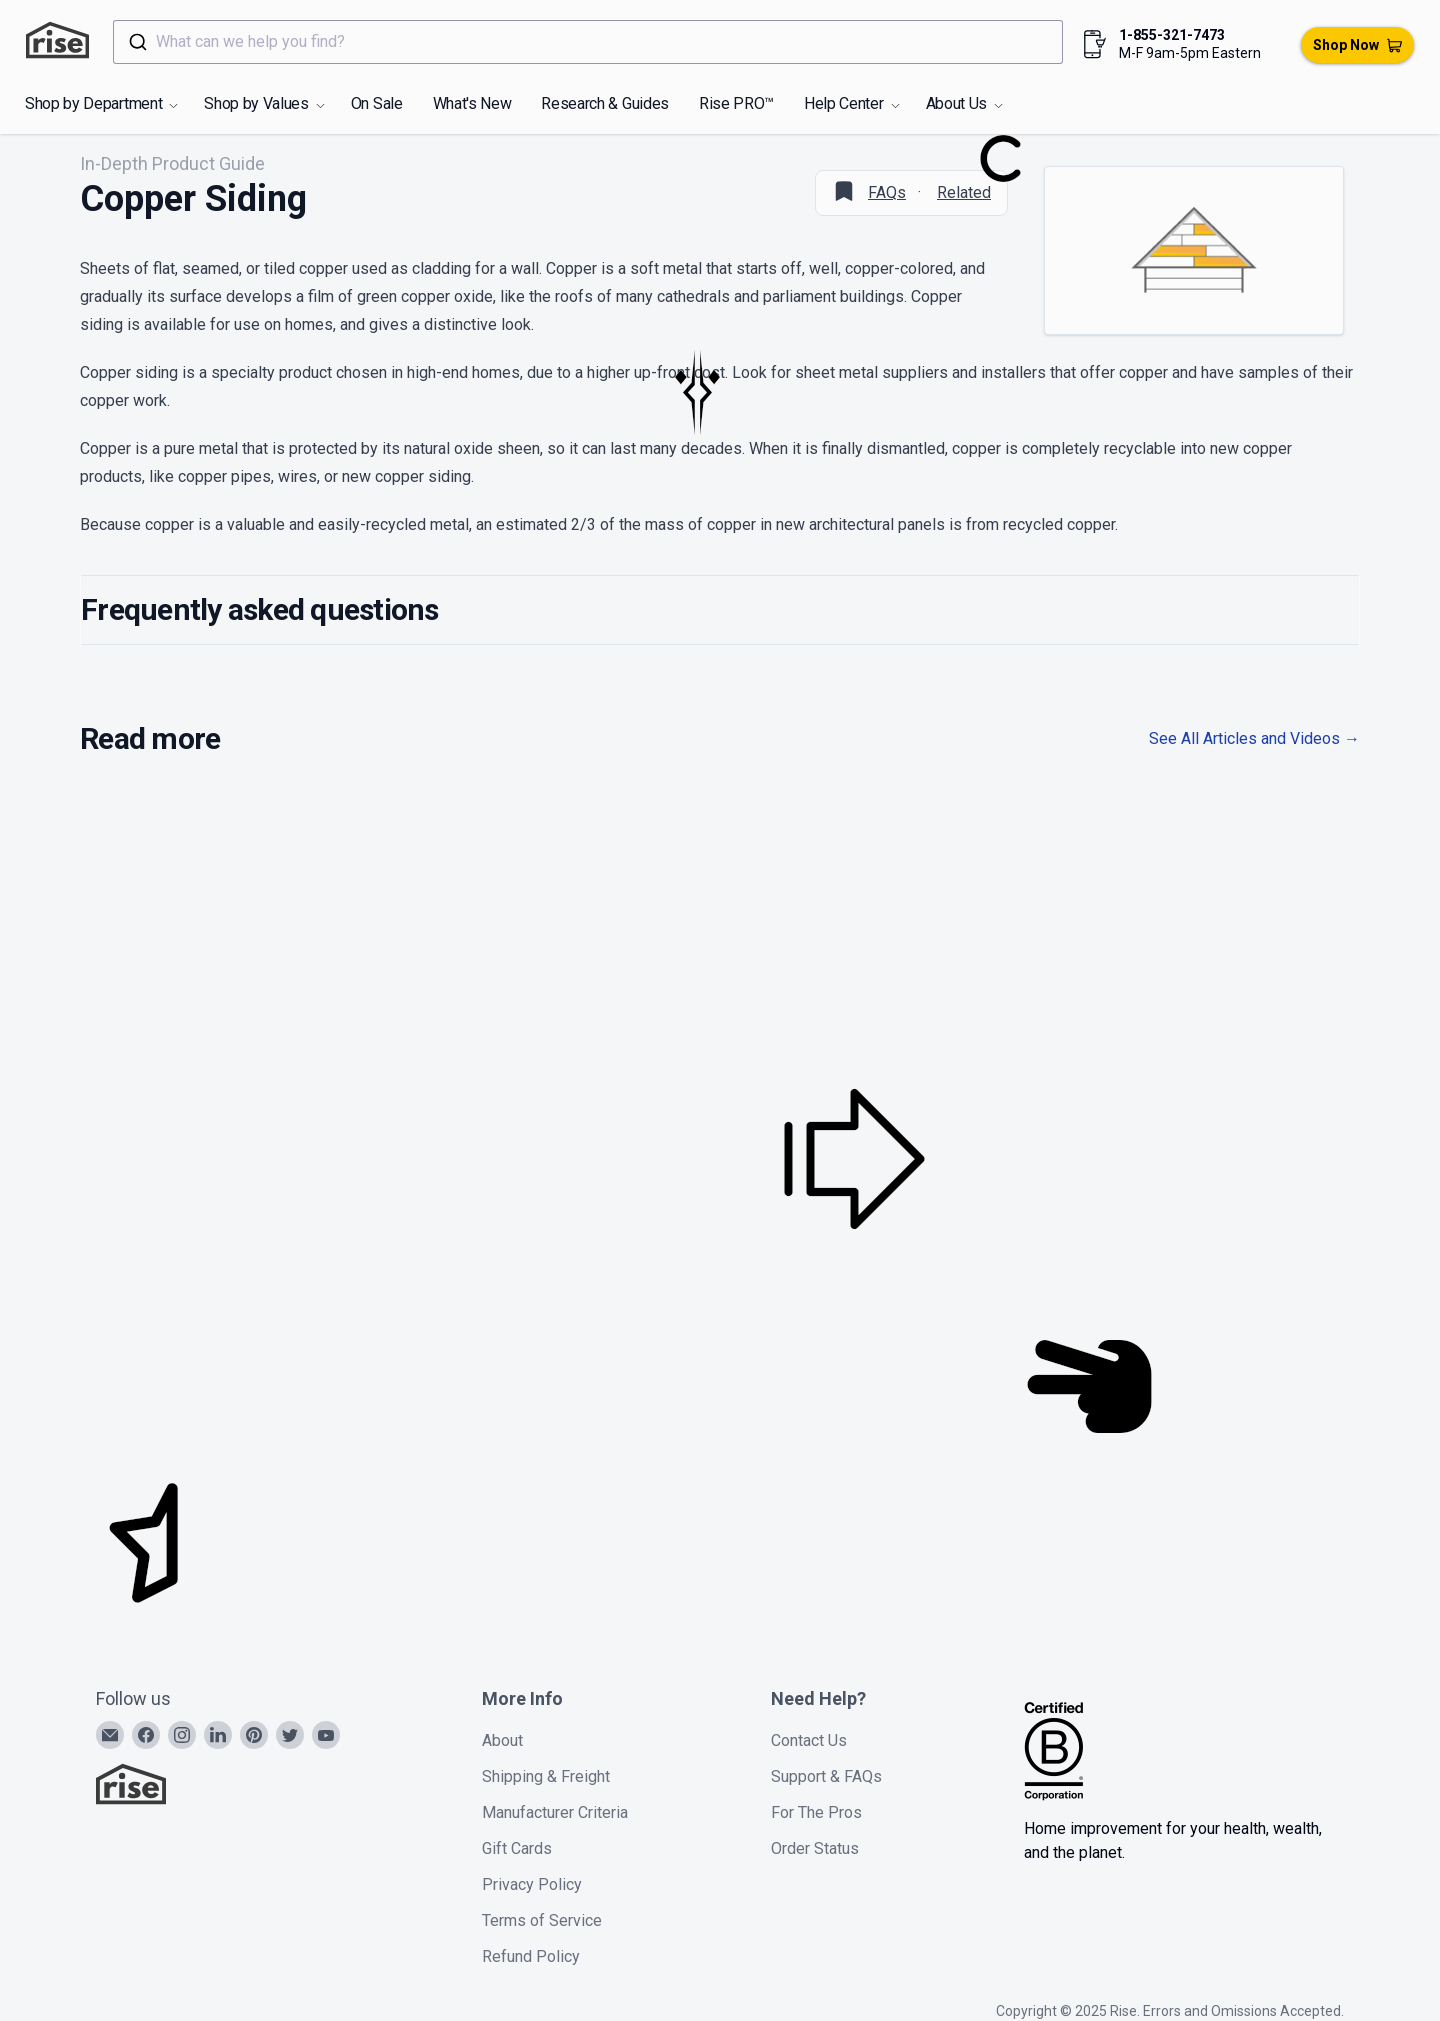 The width and height of the screenshot is (1440, 2021). What do you see at coordinates (1000, 158) in the screenshot?
I see `indicates the letter C or a C-related category` at bounding box center [1000, 158].